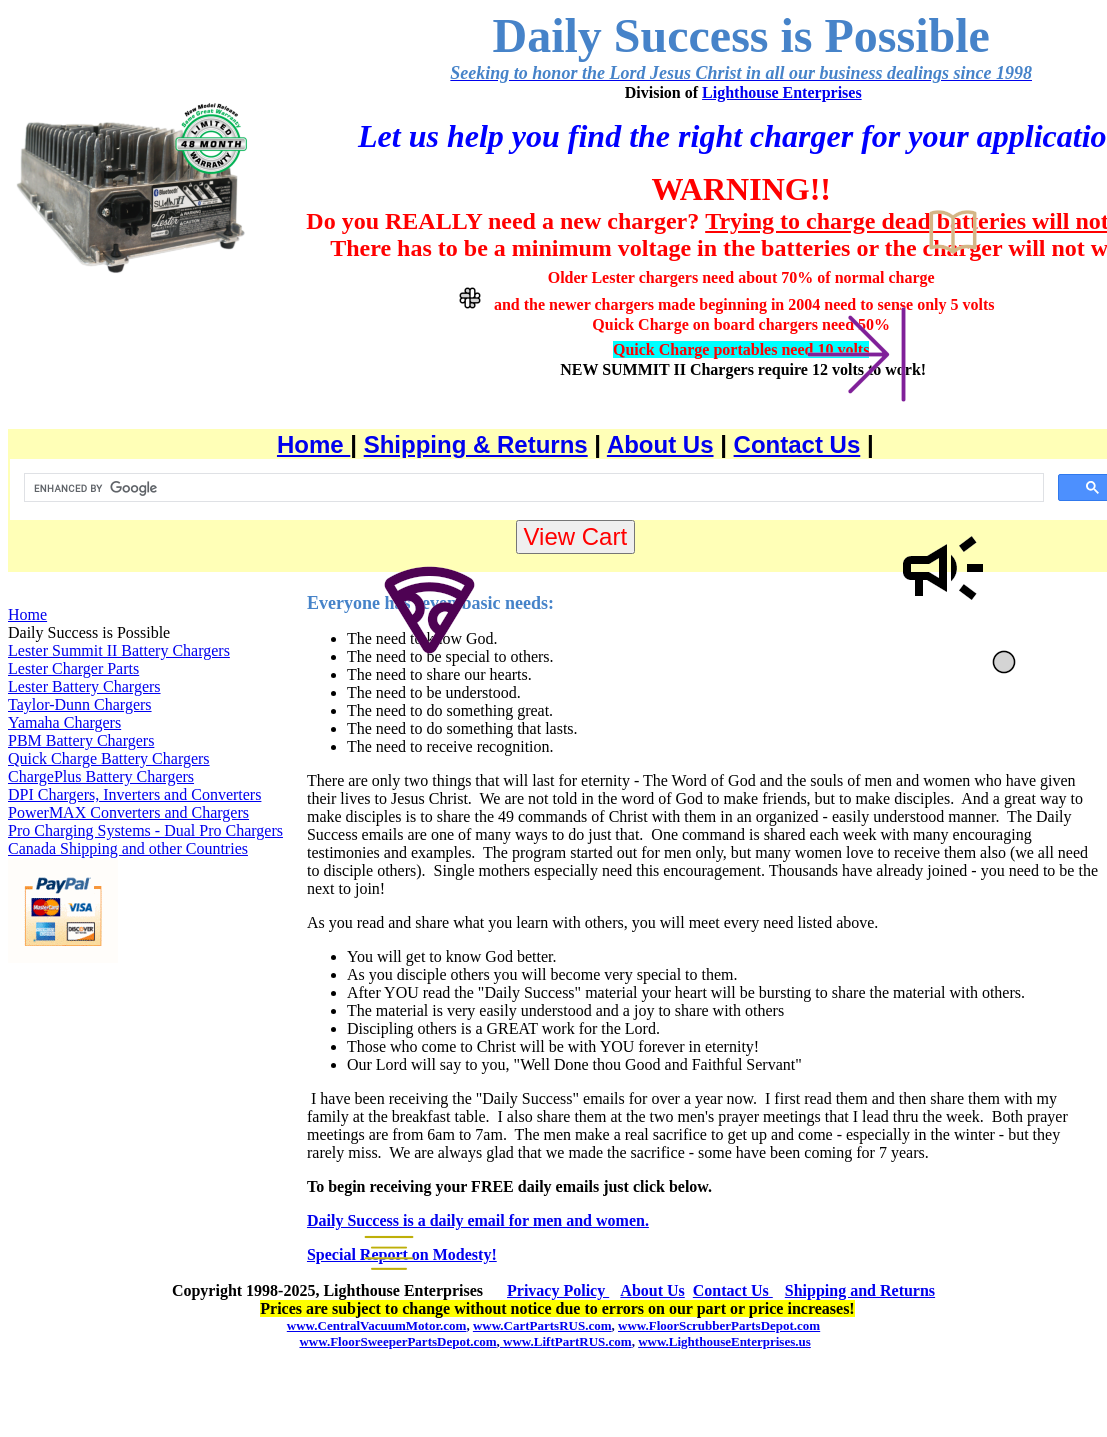 The image size is (1107, 1437). What do you see at coordinates (429, 608) in the screenshot?
I see `browse food or pizza delivery options` at bounding box center [429, 608].